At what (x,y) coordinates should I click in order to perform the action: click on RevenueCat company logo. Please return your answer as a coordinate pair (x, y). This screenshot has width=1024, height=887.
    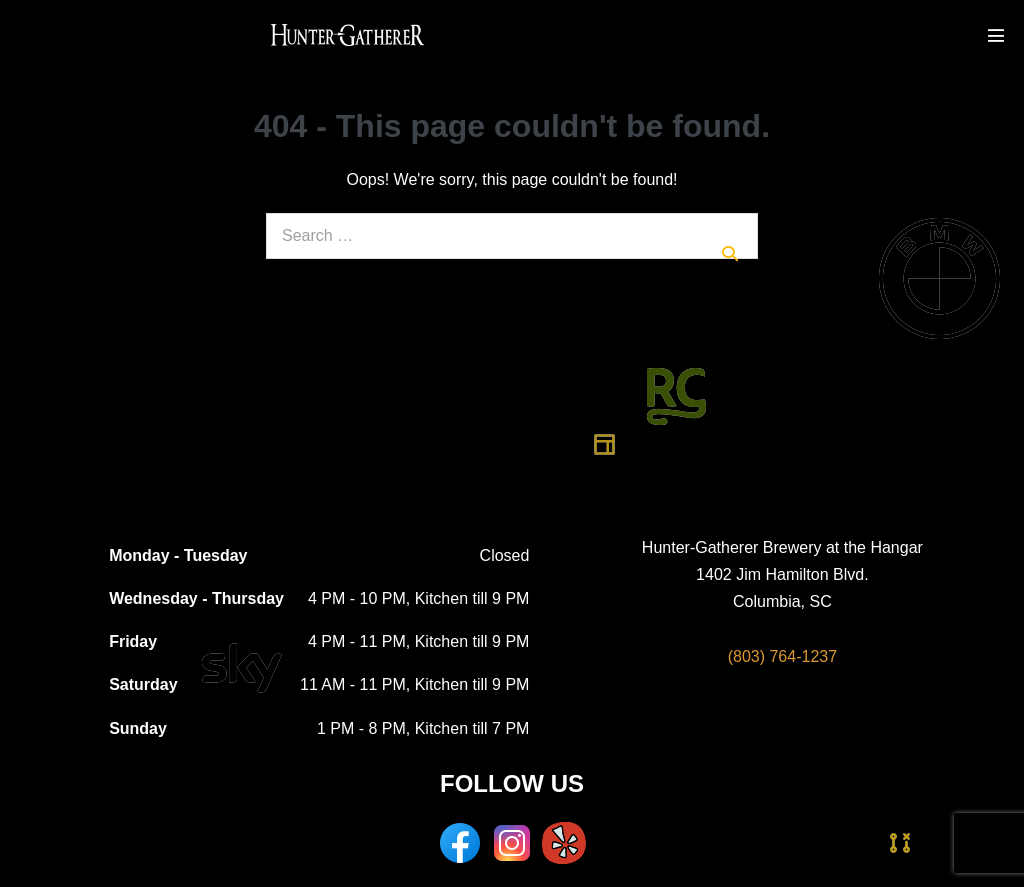
    Looking at the image, I should click on (676, 396).